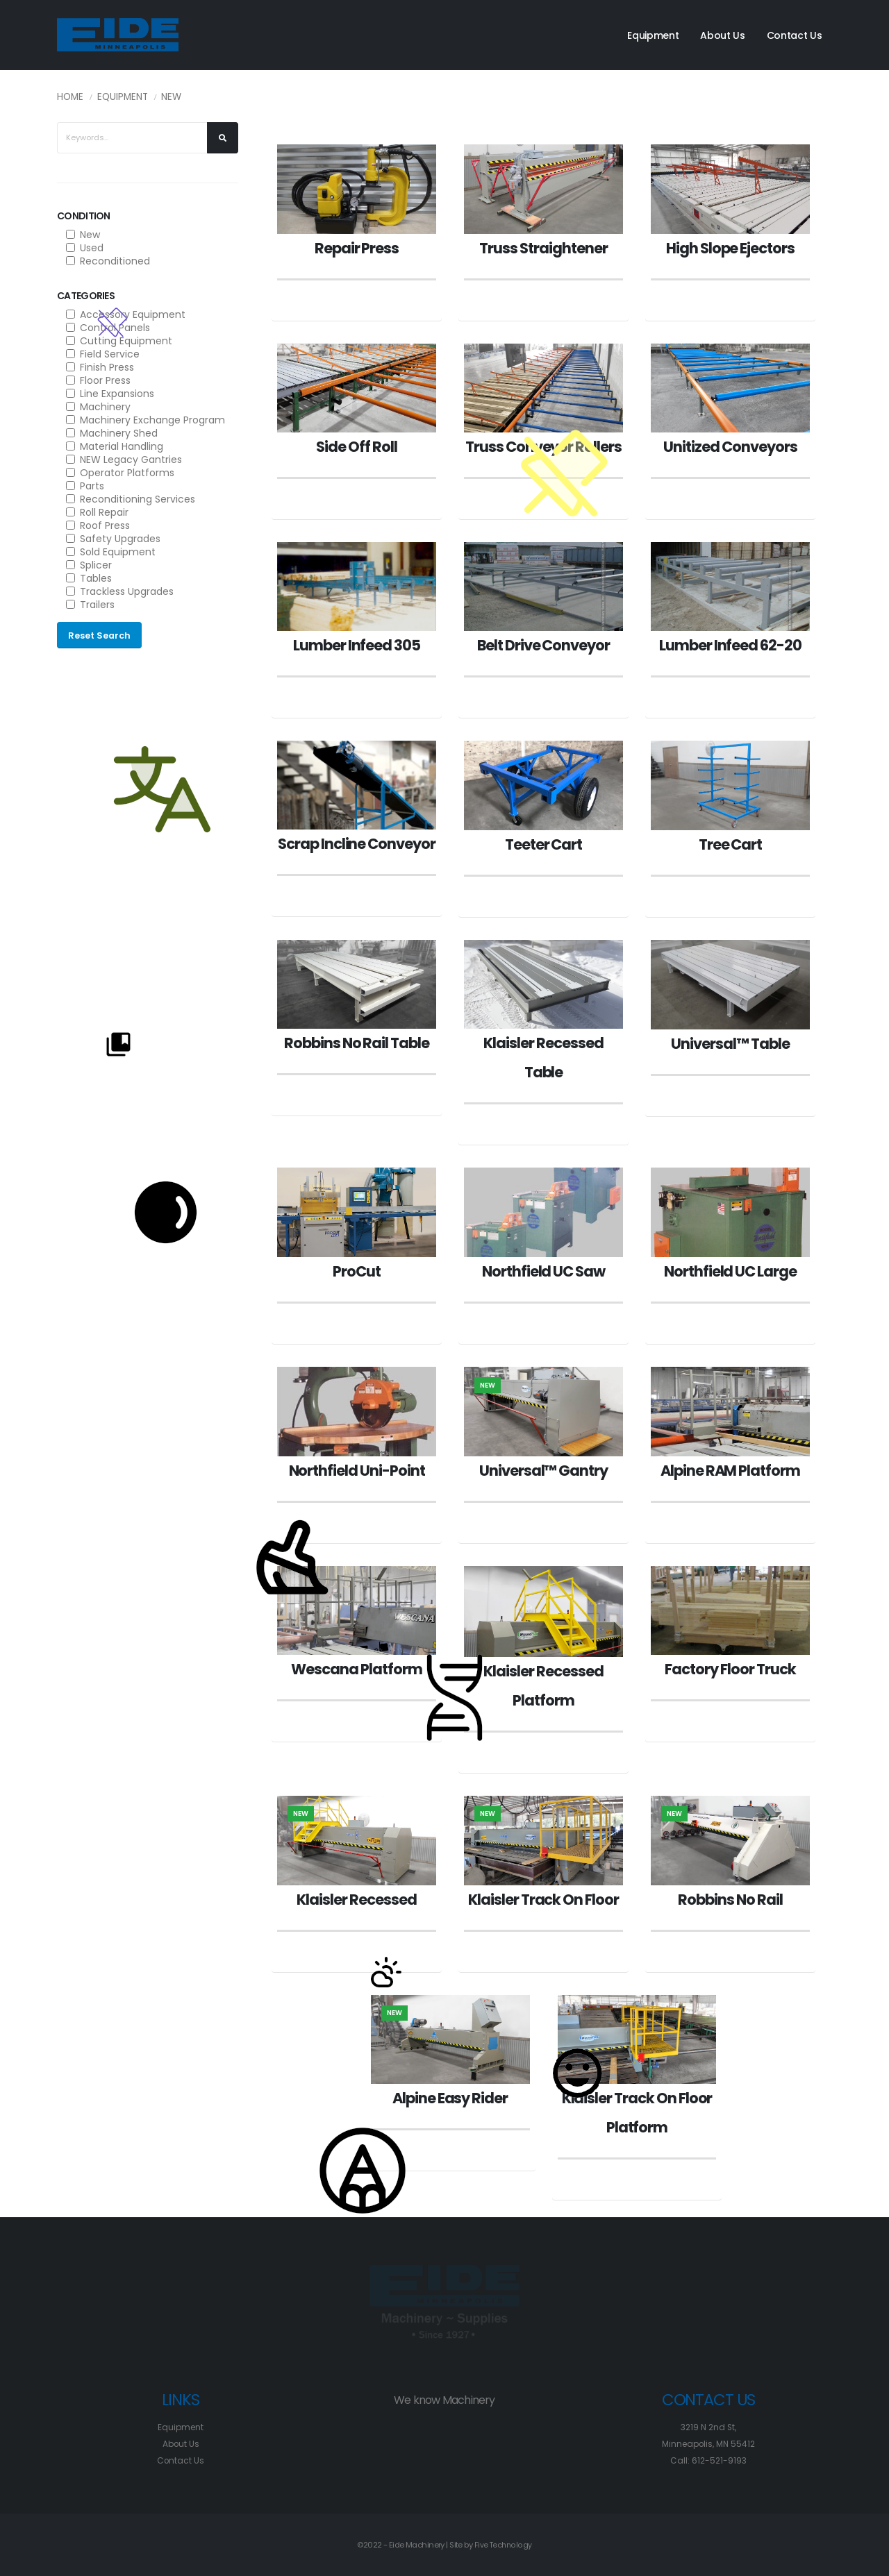 The image size is (889, 2576). Describe the element at coordinates (158, 791) in the screenshot. I see `translate text to another language` at that location.